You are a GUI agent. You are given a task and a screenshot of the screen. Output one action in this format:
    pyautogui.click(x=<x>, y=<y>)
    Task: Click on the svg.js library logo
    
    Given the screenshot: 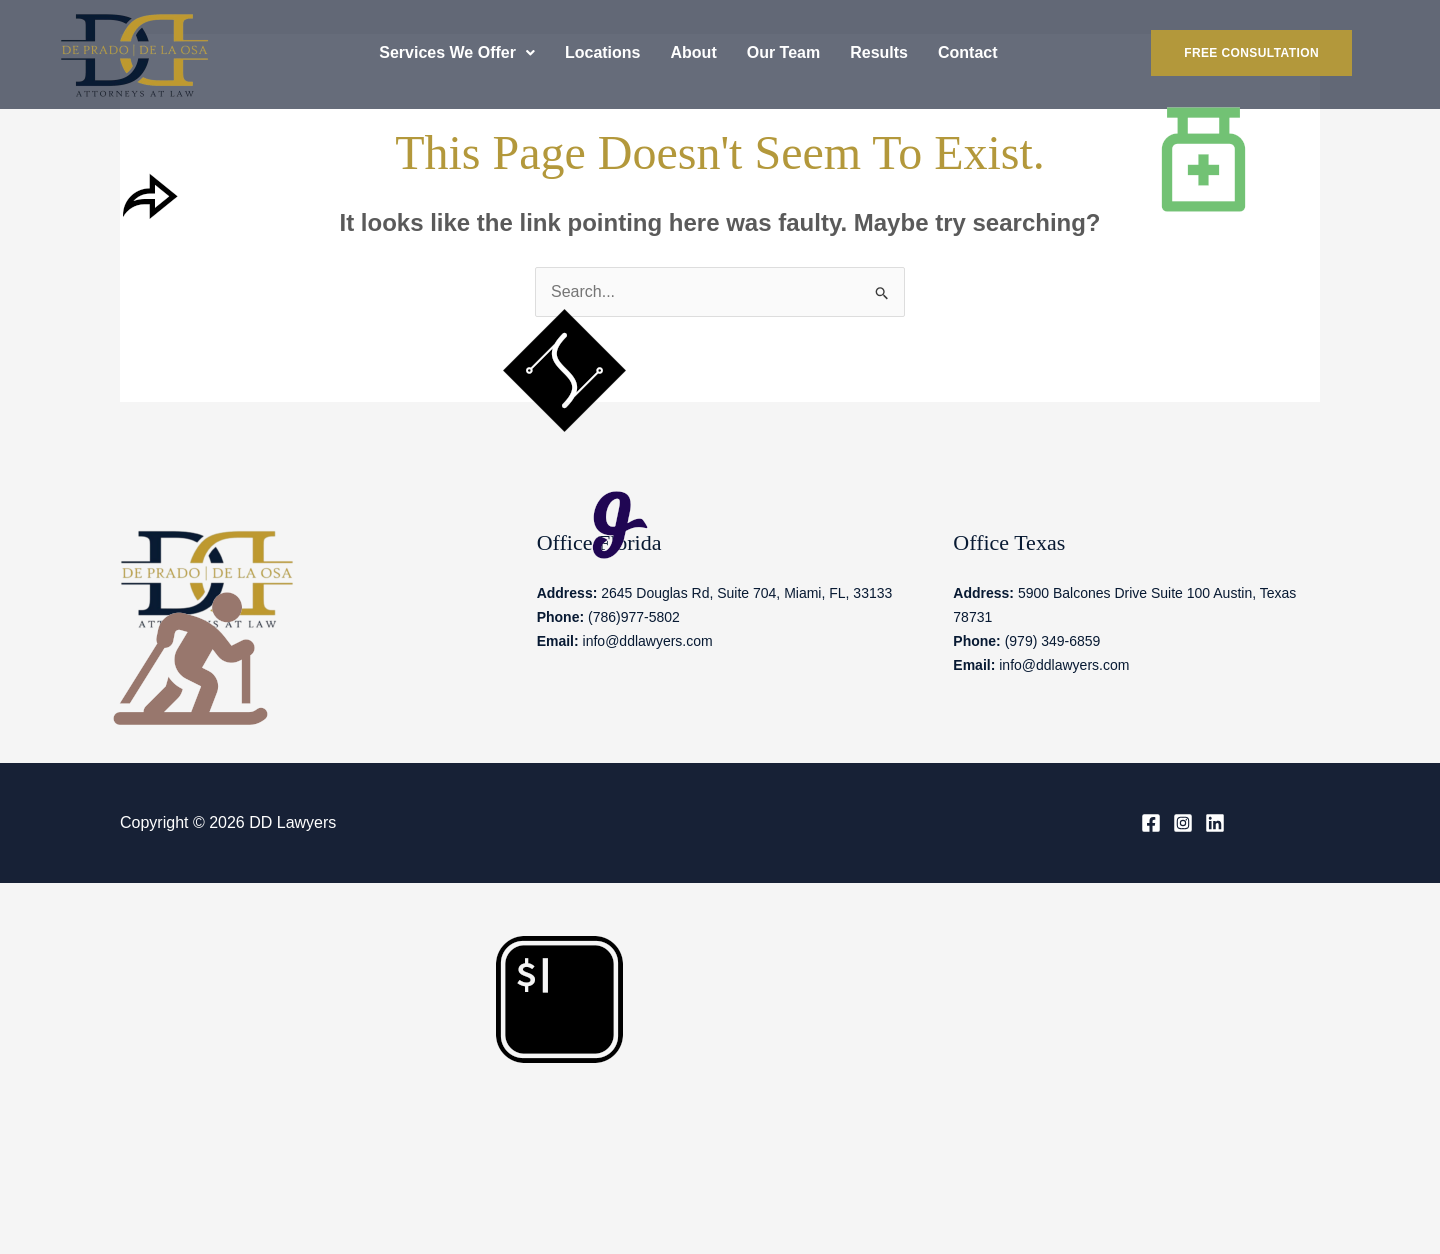 What is the action you would take?
    pyautogui.click(x=564, y=370)
    